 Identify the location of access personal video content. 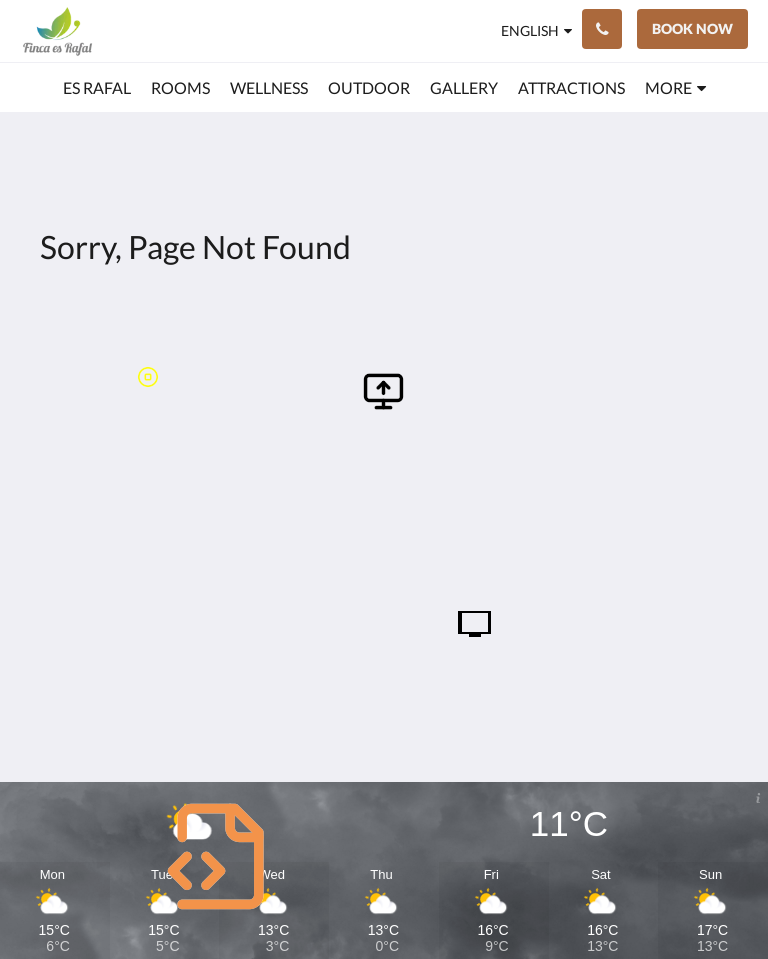
(475, 624).